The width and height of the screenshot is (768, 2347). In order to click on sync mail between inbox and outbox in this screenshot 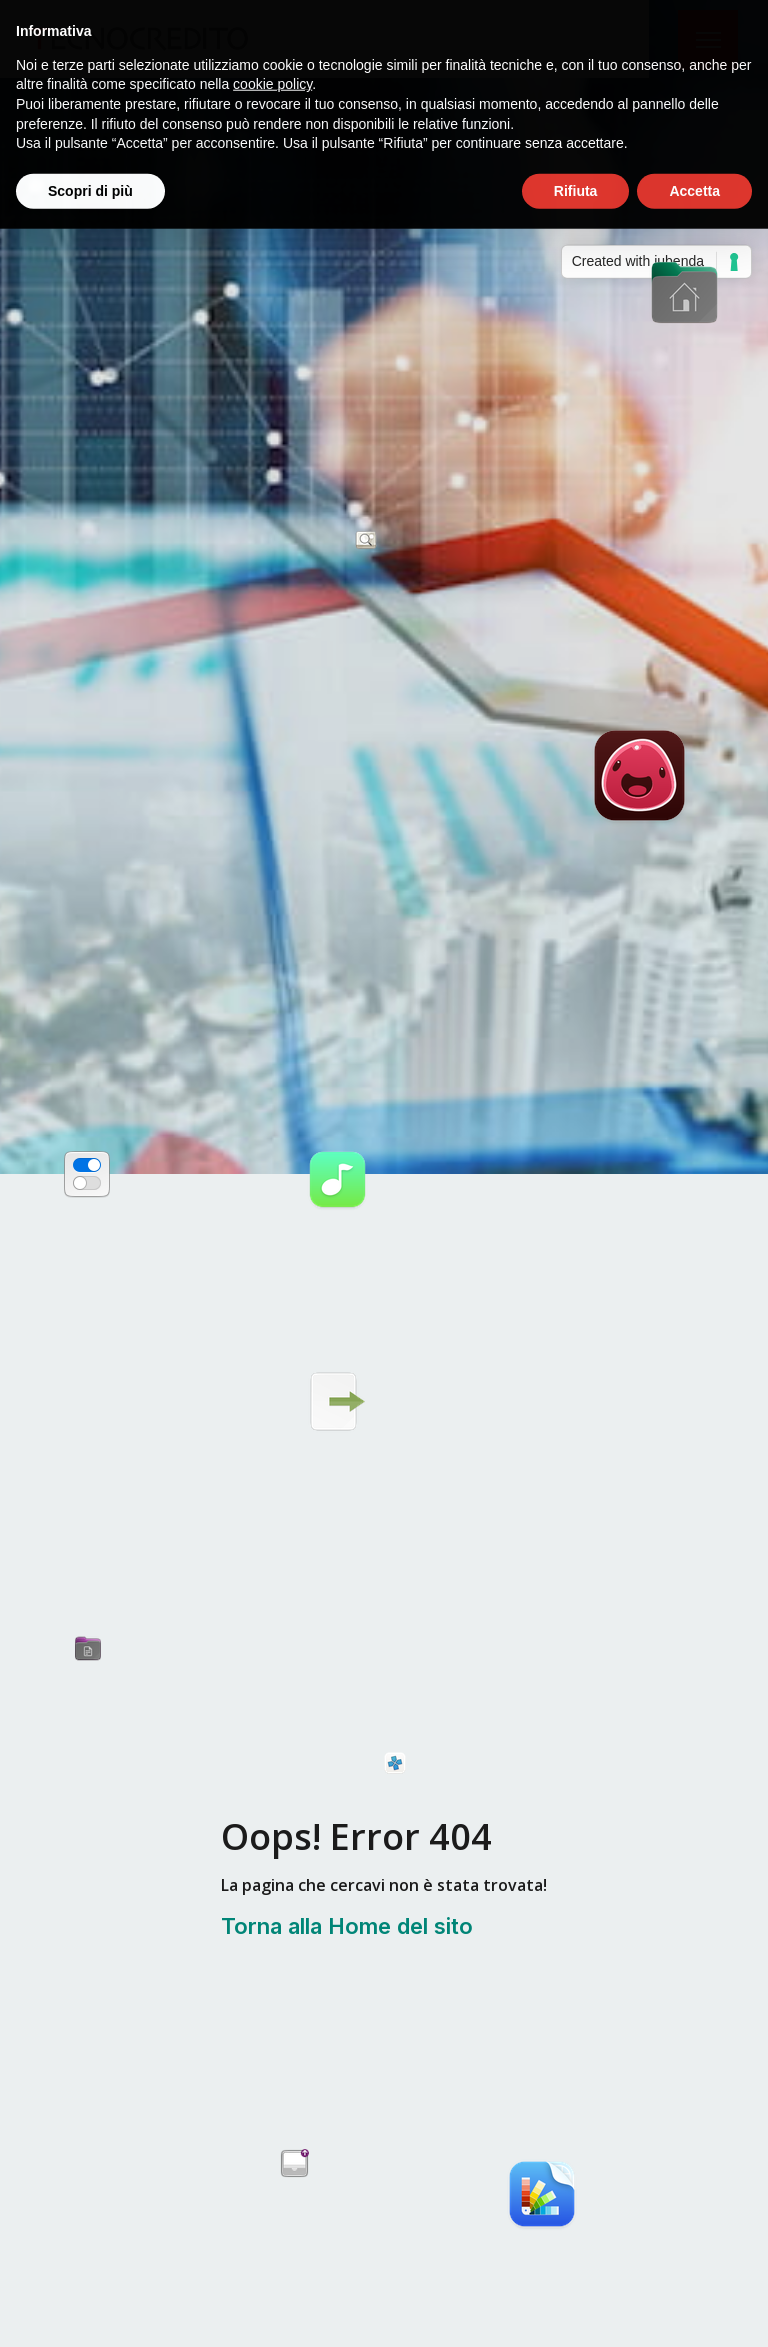, I will do `click(294, 2163)`.